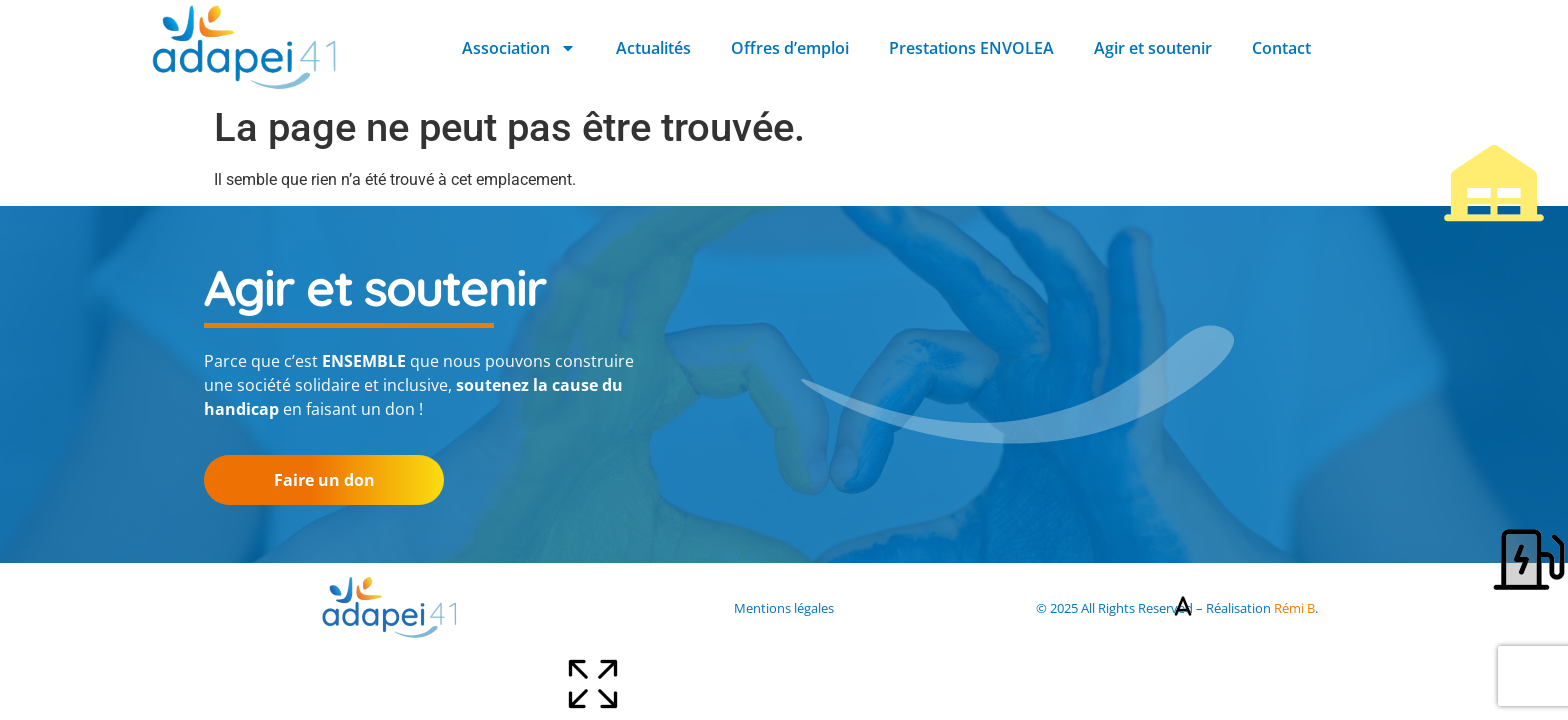  What do you see at coordinates (593, 684) in the screenshot?
I see `expand to fullscreen mode` at bounding box center [593, 684].